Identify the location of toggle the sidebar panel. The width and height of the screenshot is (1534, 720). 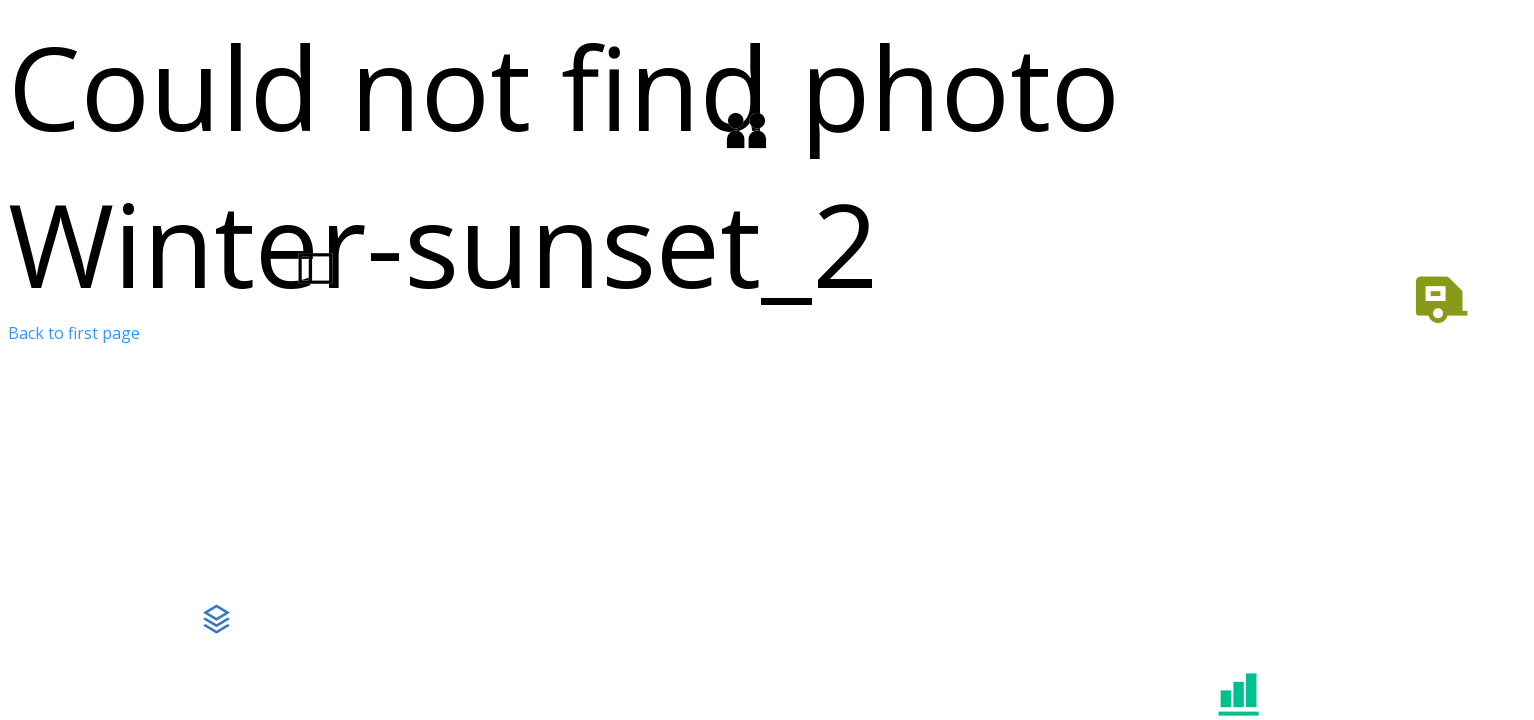
(315, 268).